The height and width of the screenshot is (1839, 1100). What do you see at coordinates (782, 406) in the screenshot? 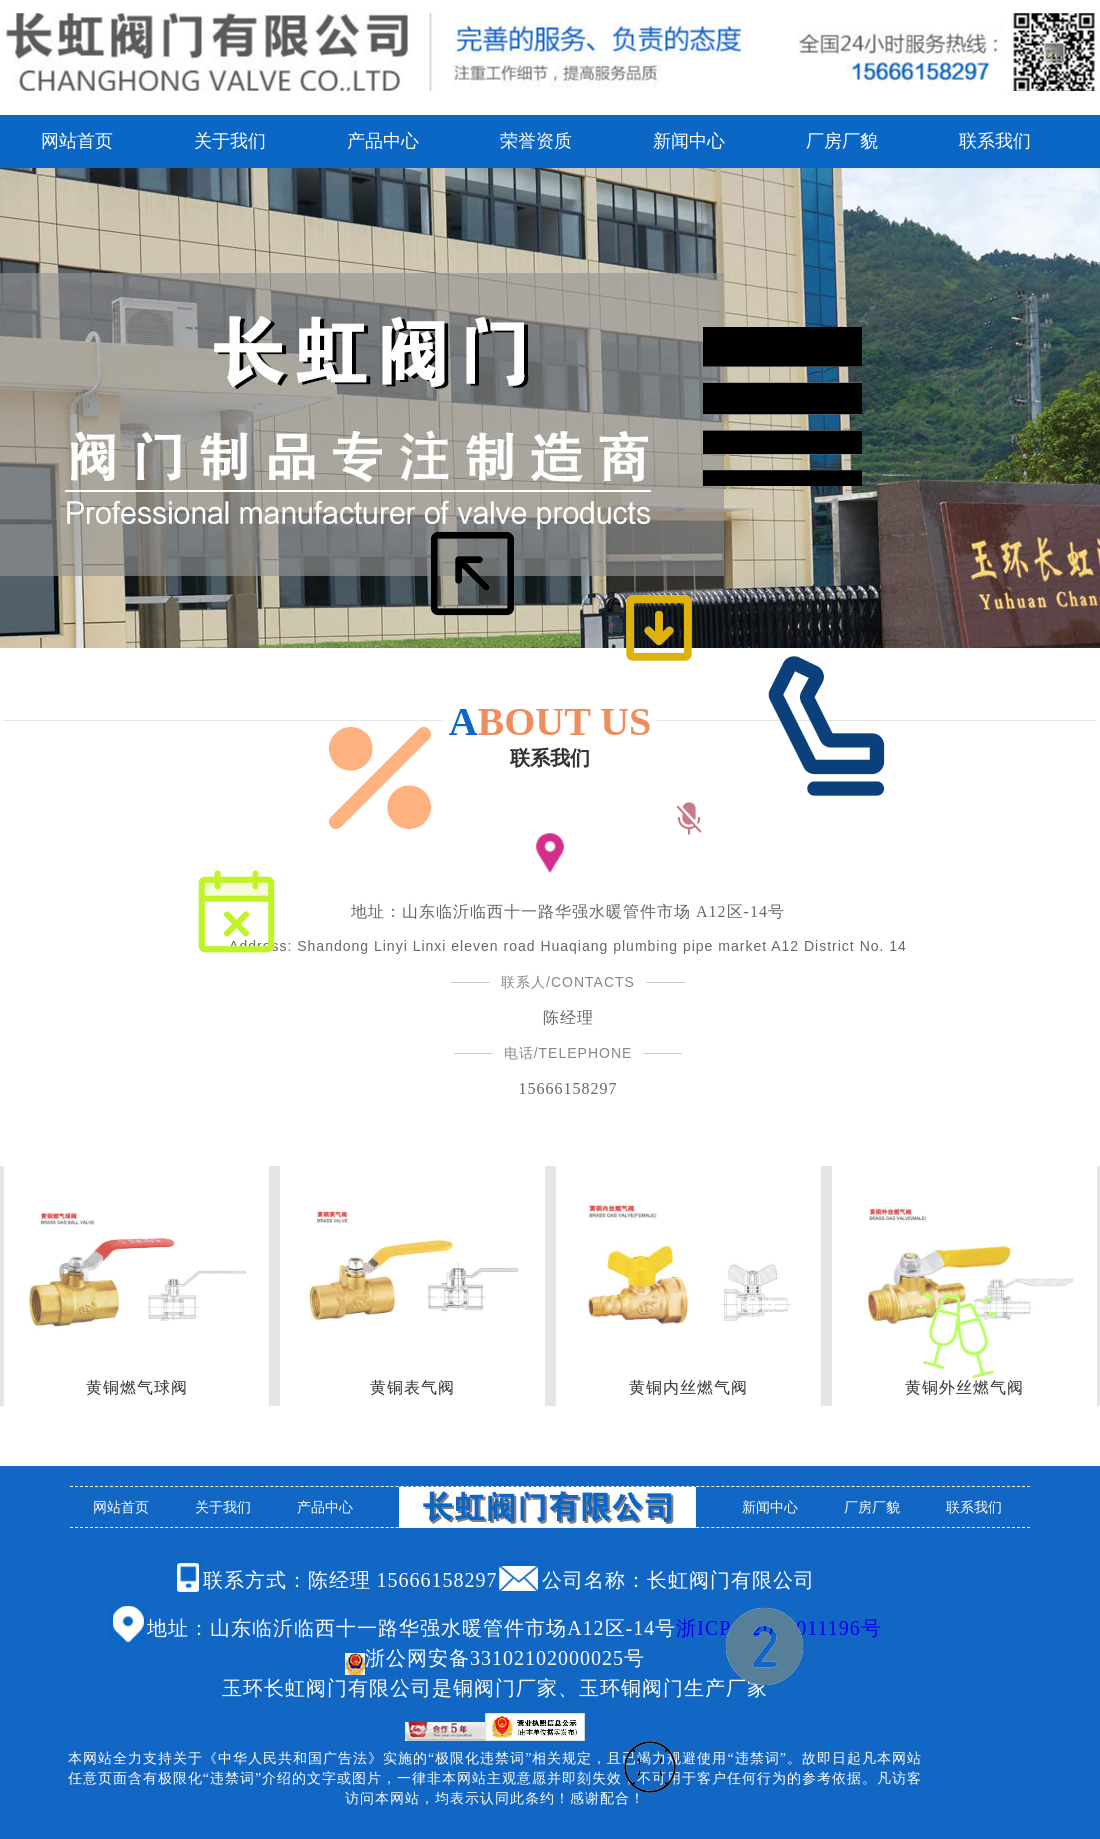
I see `adjust line or stroke thickness` at bounding box center [782, 406].